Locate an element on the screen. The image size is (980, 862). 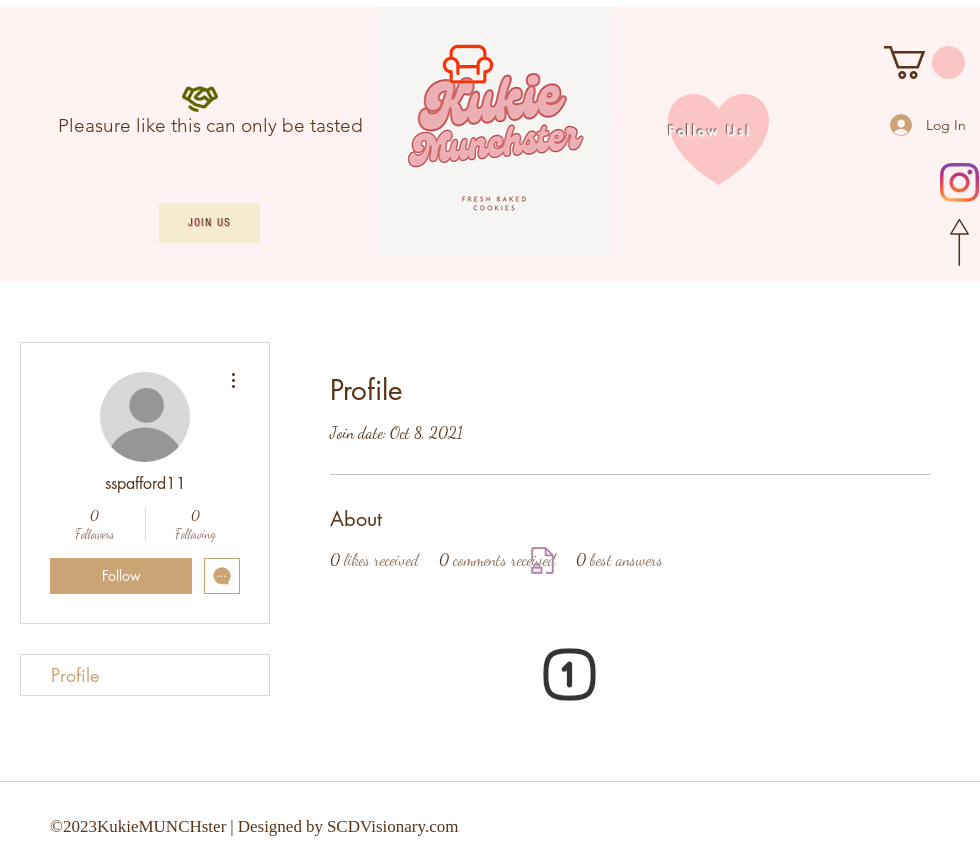
a locked or encrypted file is located at coordinates (542, 560).